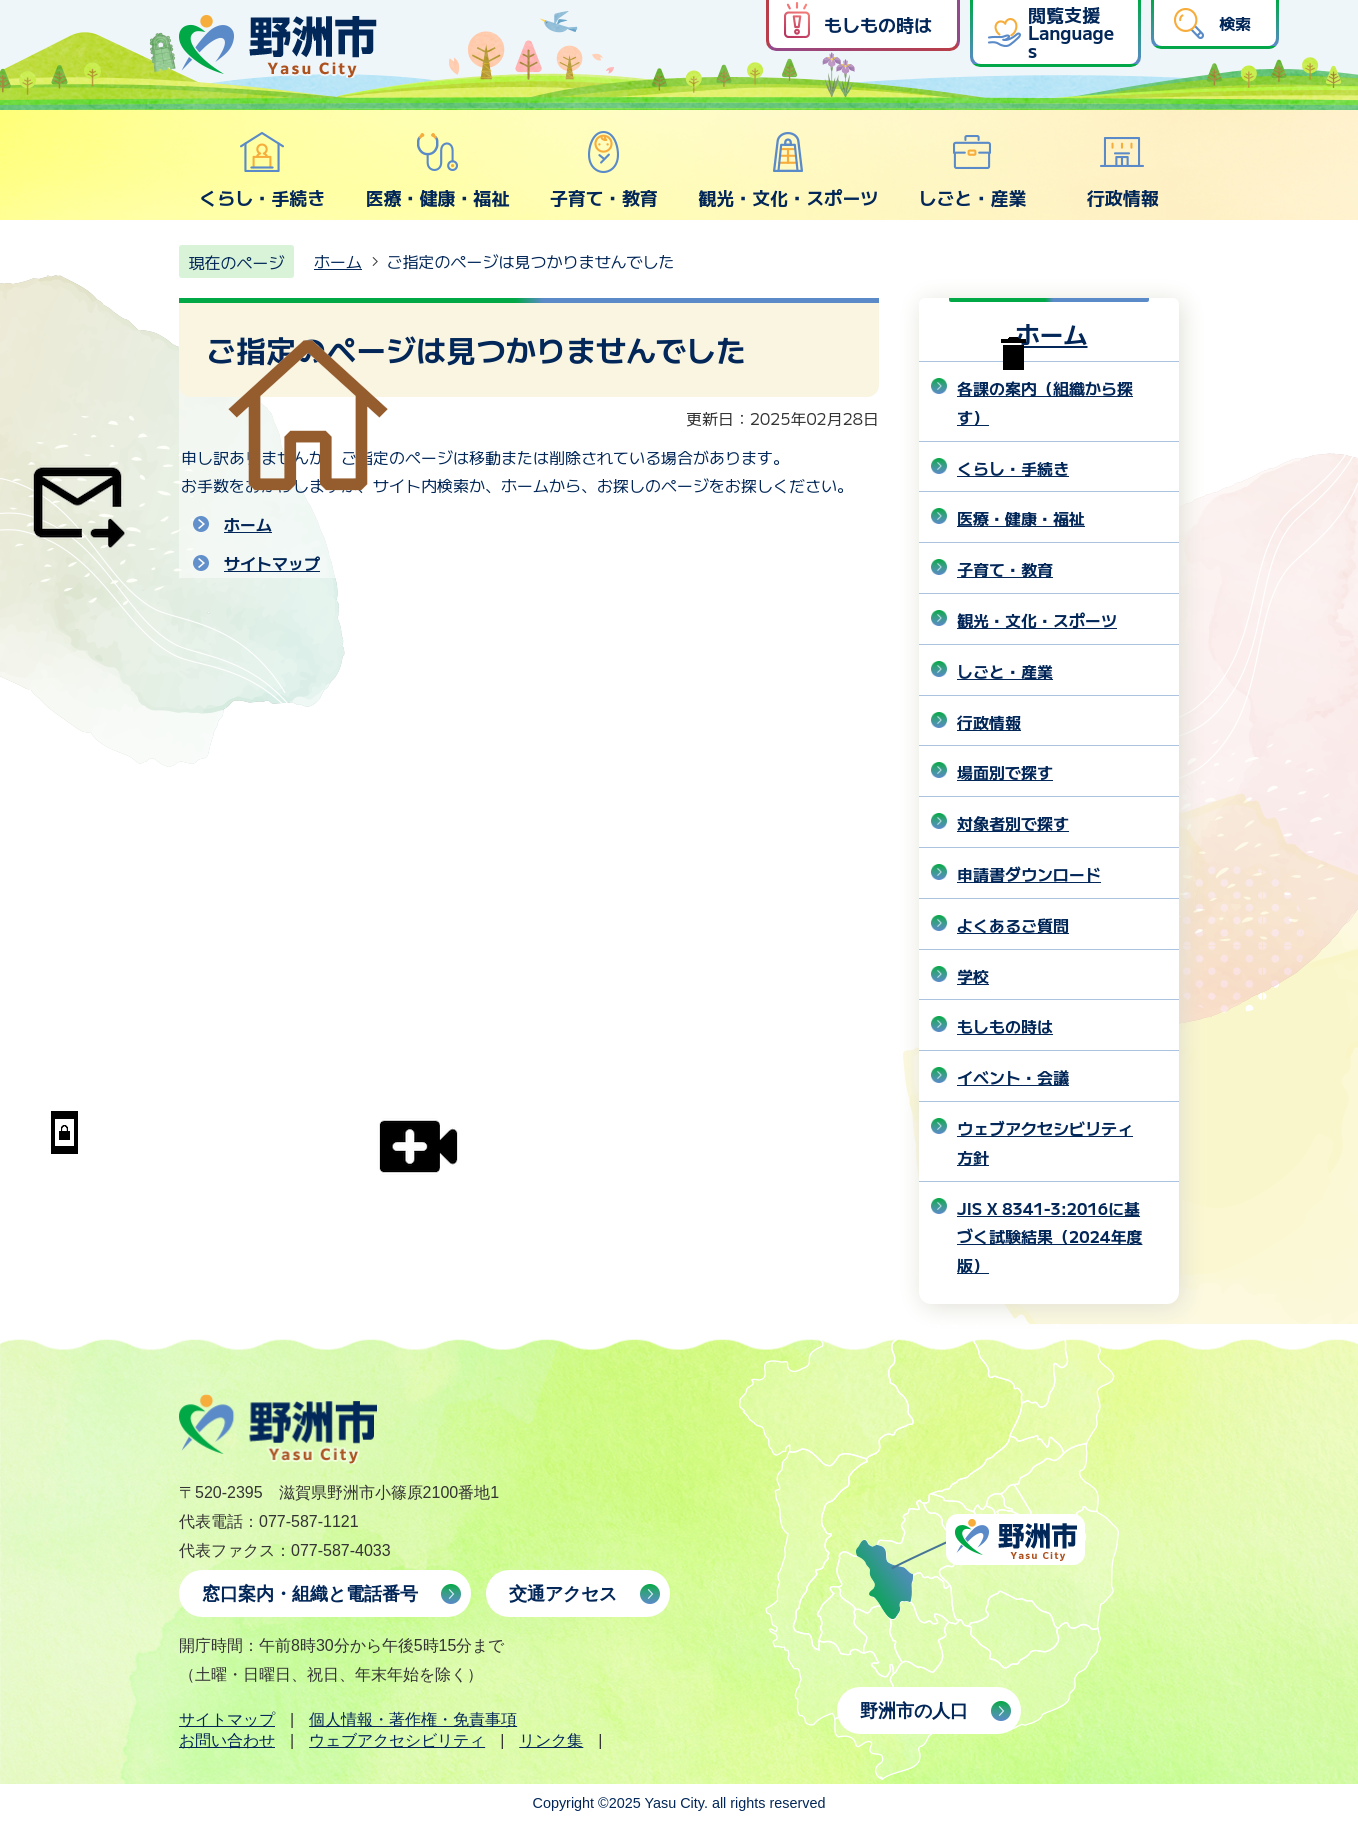  Describe the element at coordinates (1013, 353) in the screenshot. I see `delete selected item` at that location.